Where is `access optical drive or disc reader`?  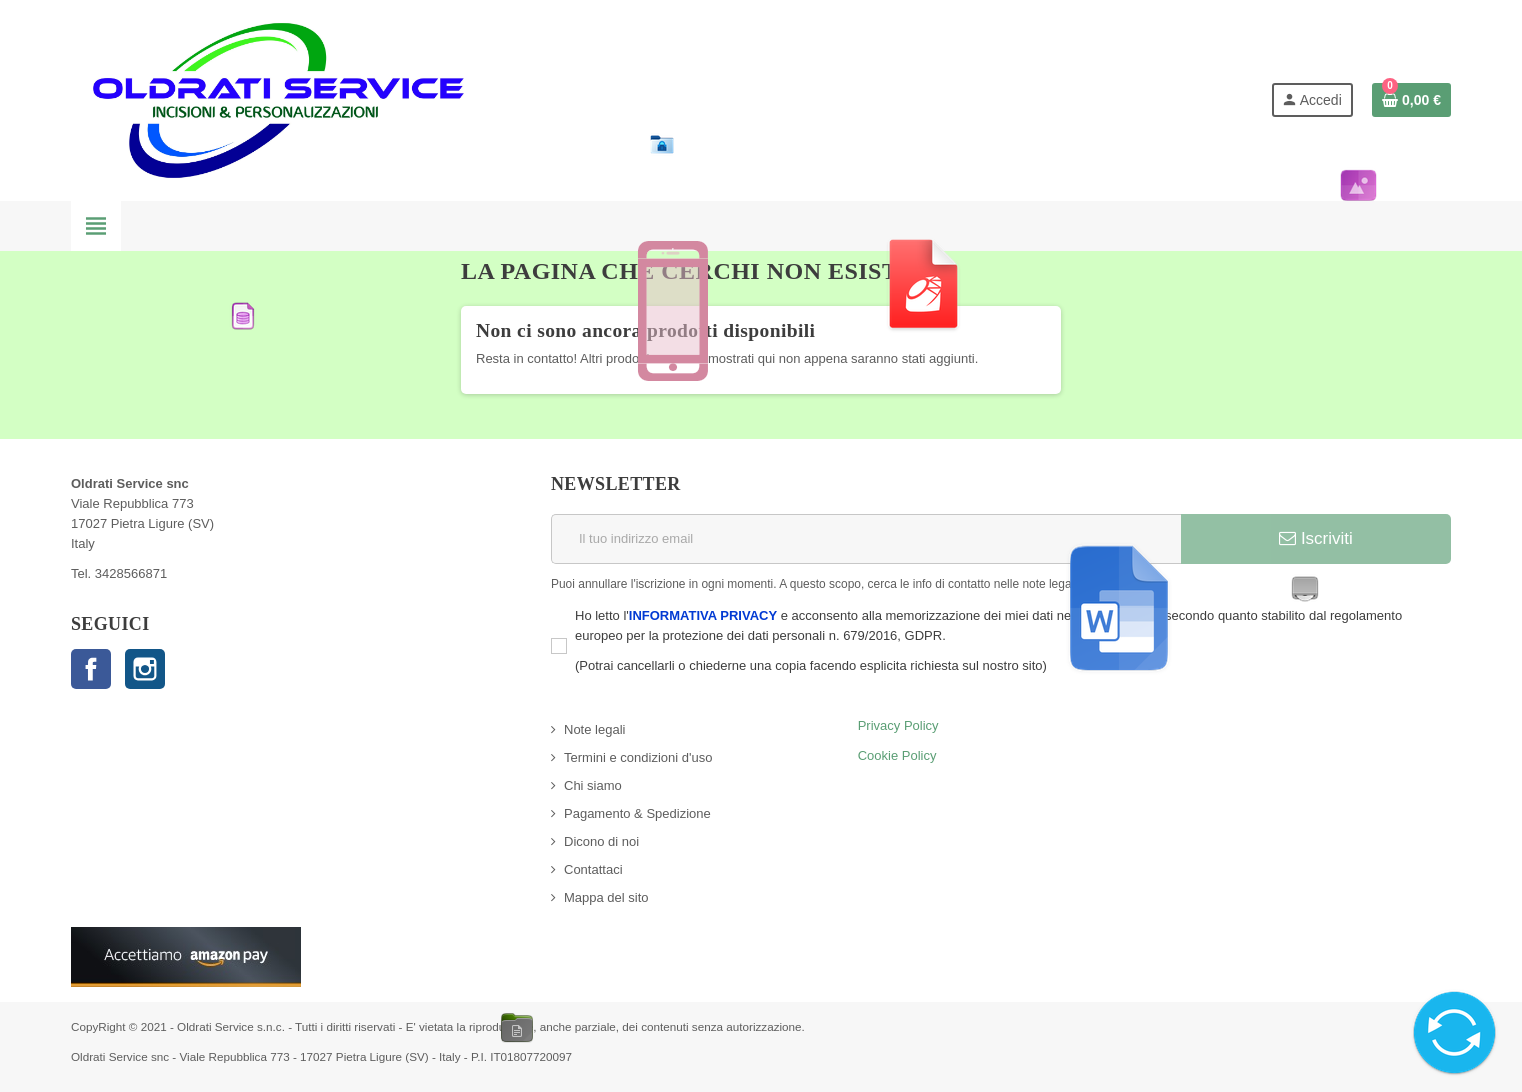 access optical drive or disc reader is located at coordinates (1305, 588).